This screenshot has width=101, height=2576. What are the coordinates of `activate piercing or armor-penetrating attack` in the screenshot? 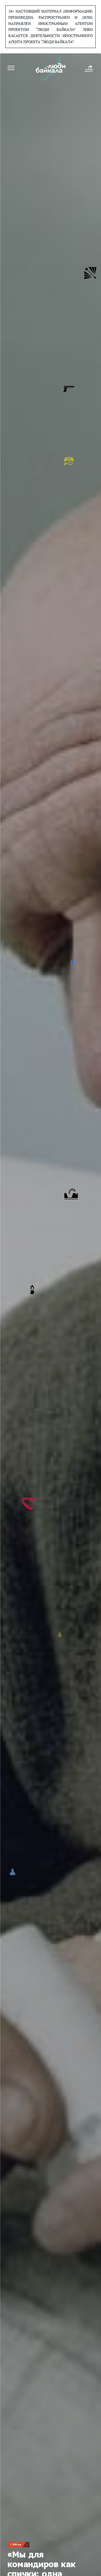 It's located at (90, 273).